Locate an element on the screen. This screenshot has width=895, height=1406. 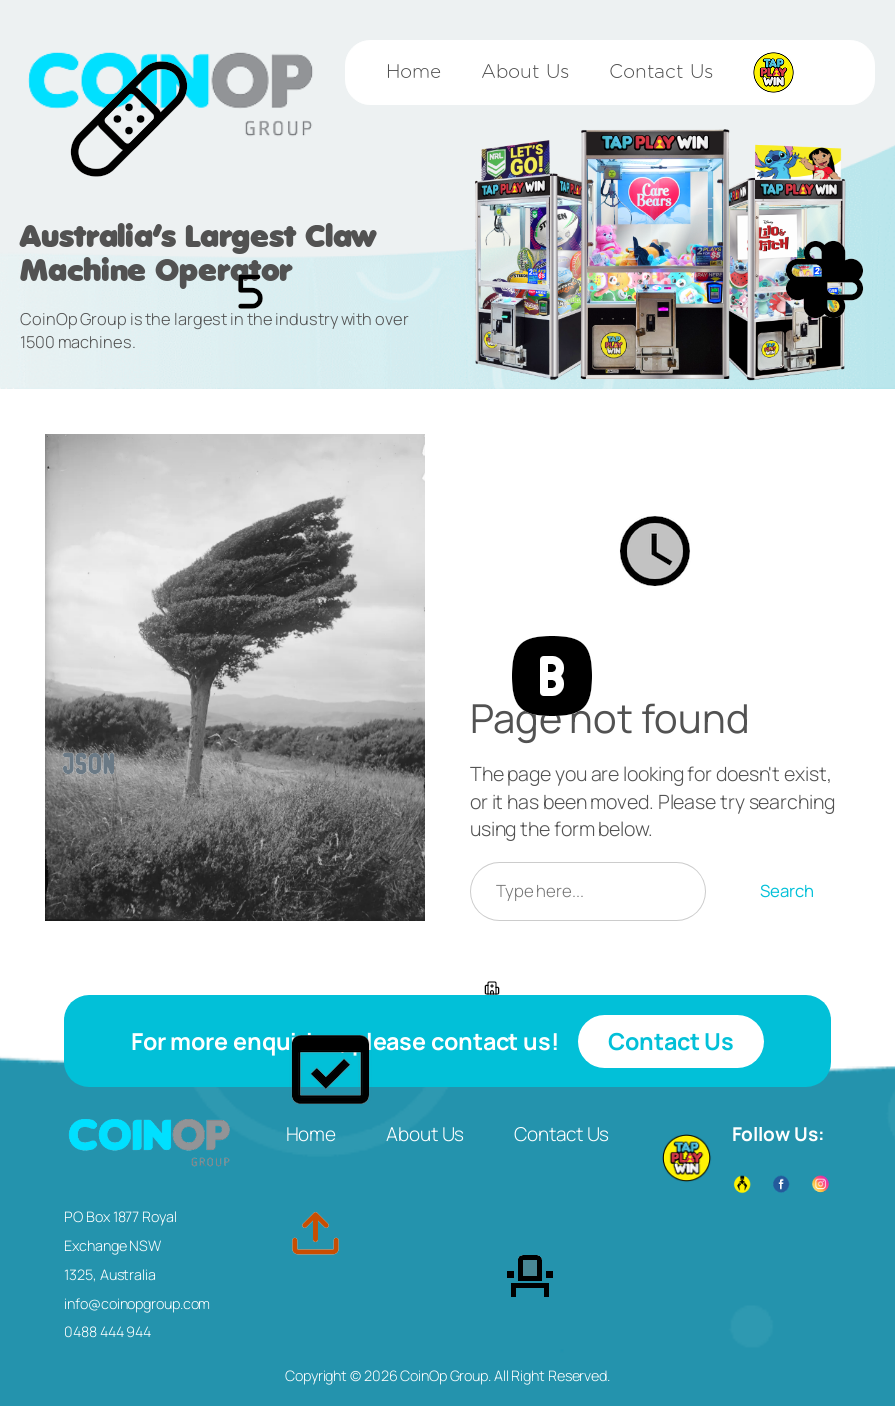
view time or clock settings is located at coordinates (655, 551).